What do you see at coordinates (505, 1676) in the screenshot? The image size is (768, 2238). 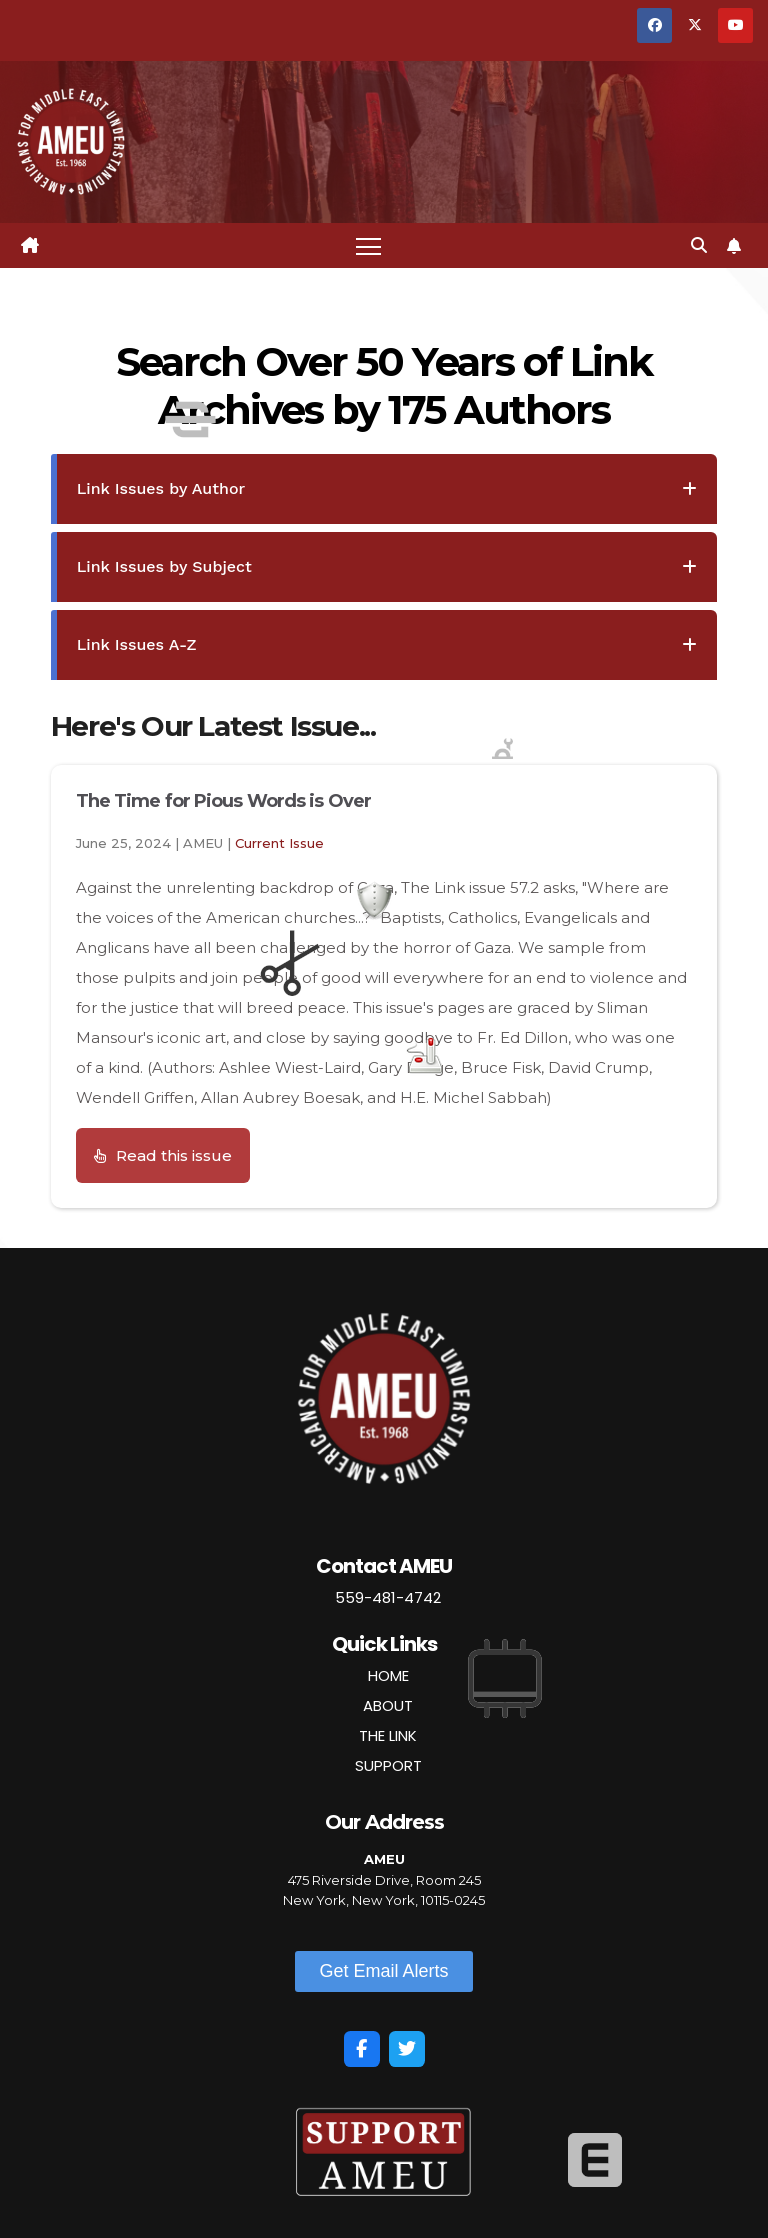 I see `view system hardware information` at bounding box center [505, 1676].